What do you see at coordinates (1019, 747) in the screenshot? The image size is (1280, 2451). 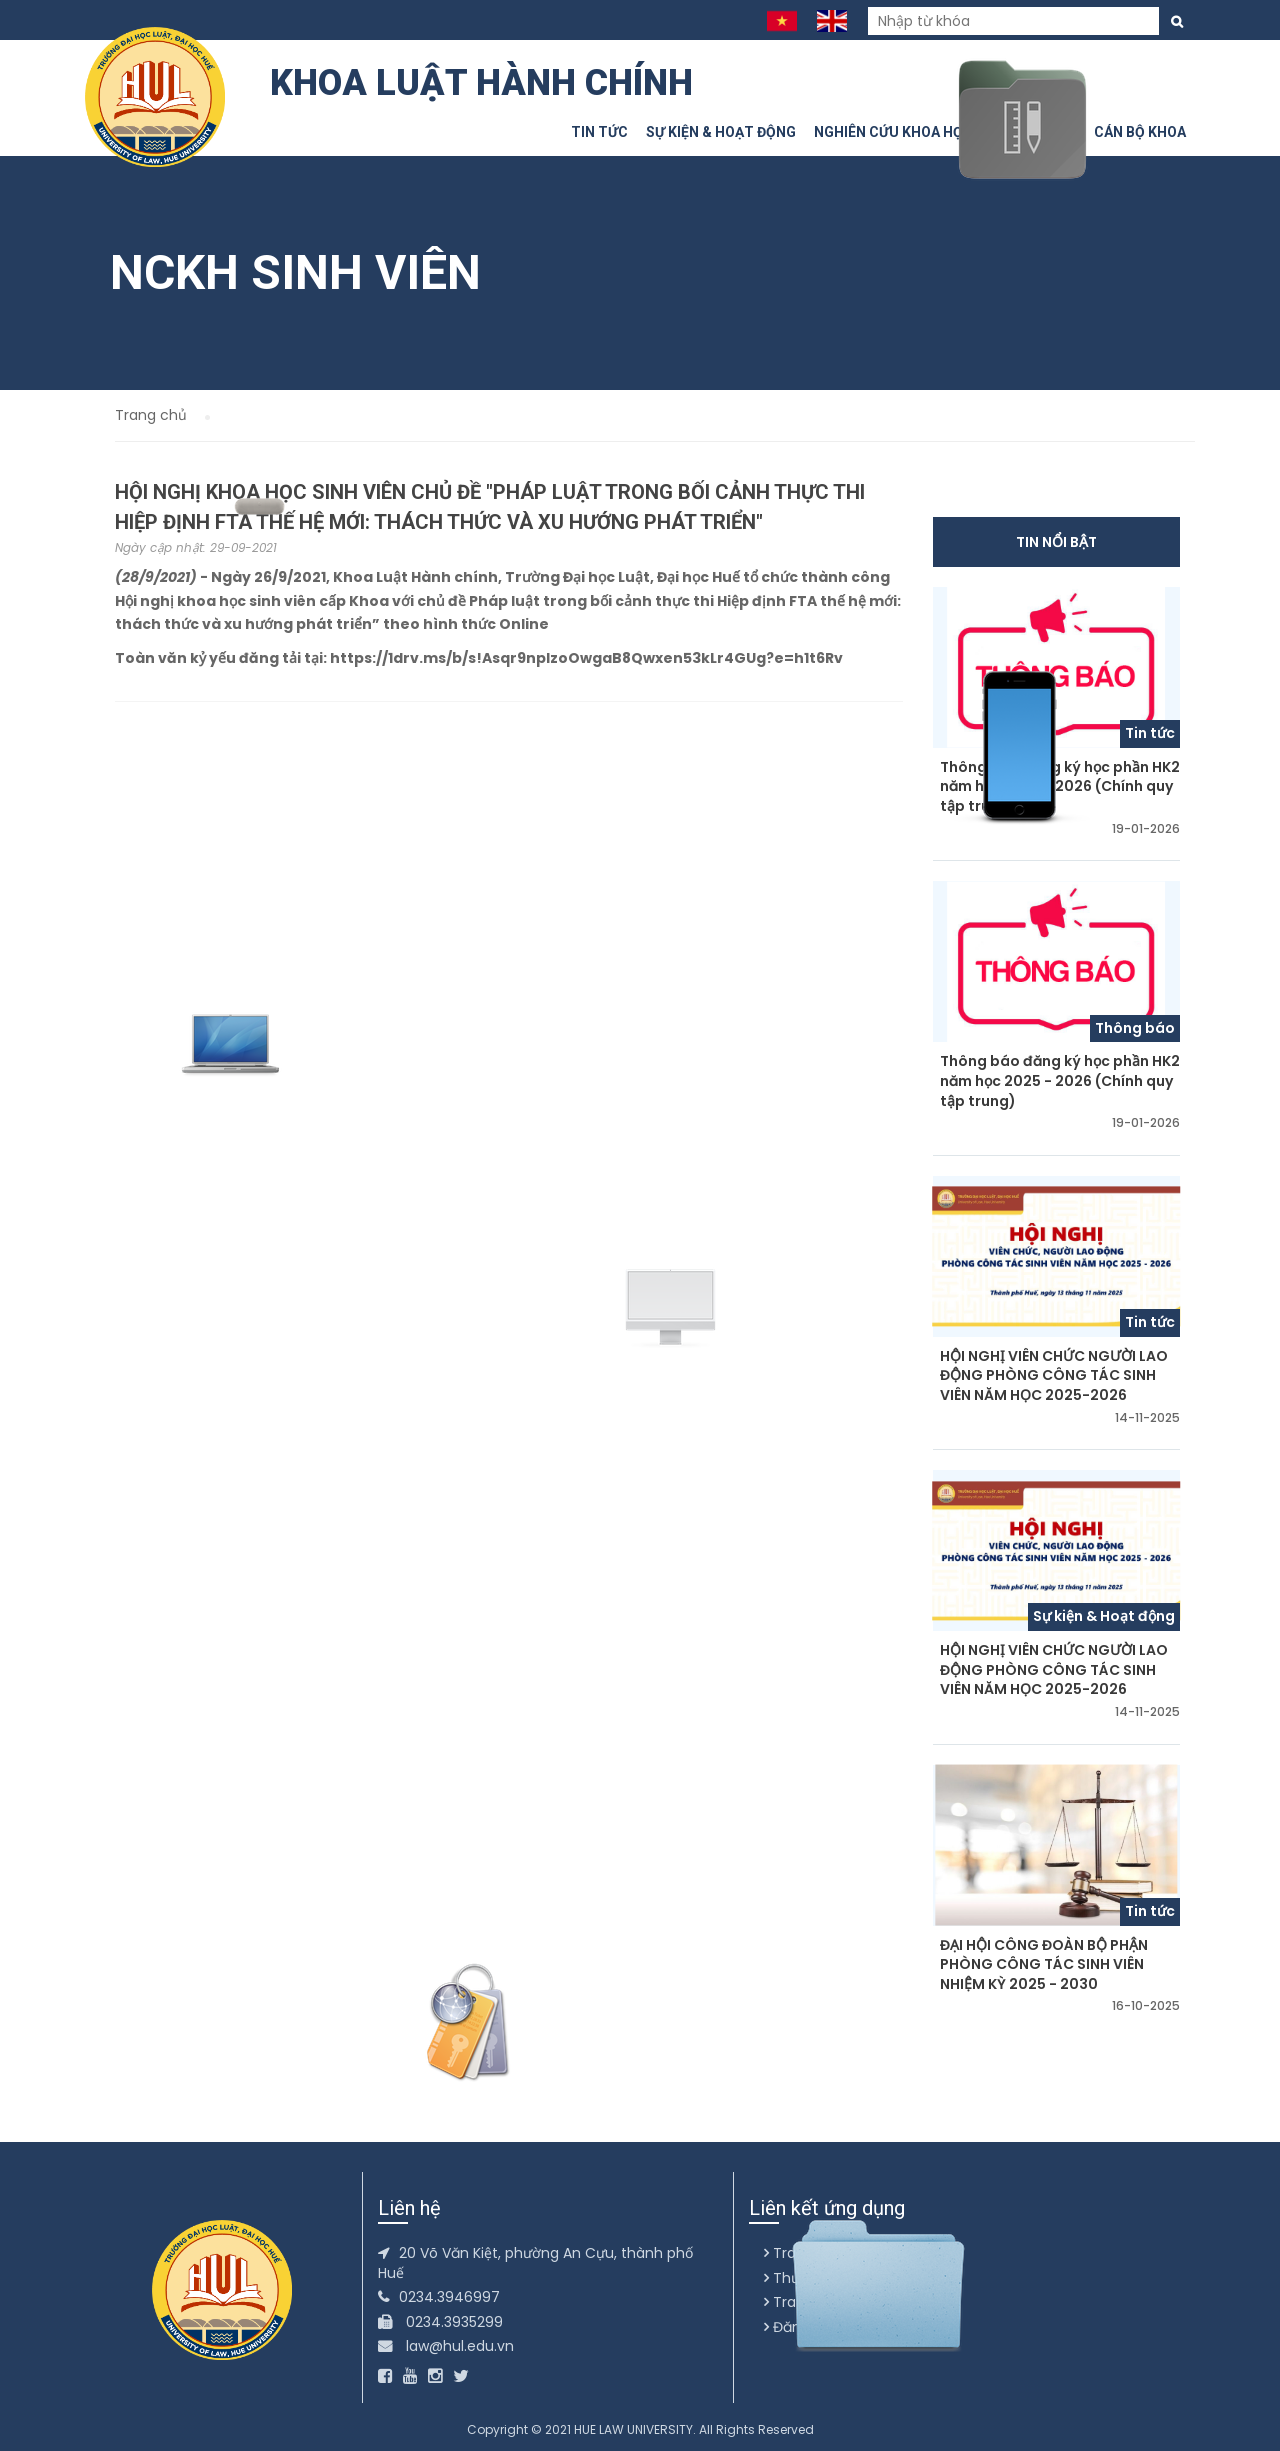 I see `indicates a connected iPhone device` at bounding box center [1019, 747].